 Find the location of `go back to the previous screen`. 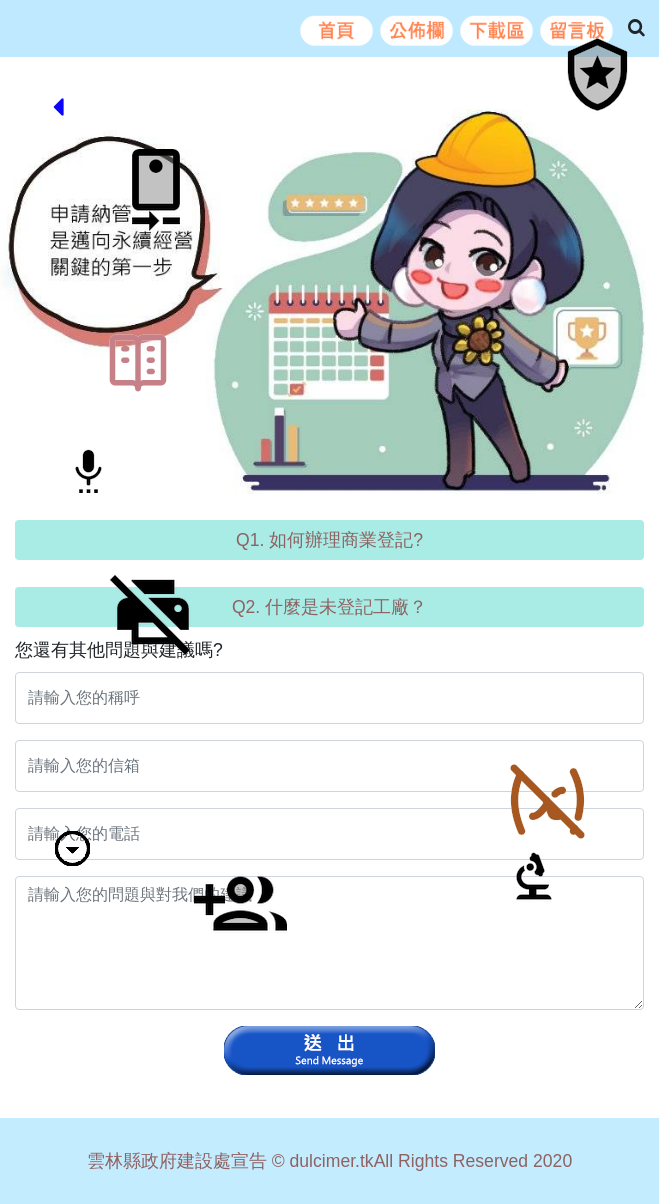

go back to the previous screen is located at coordinates (60, 107).